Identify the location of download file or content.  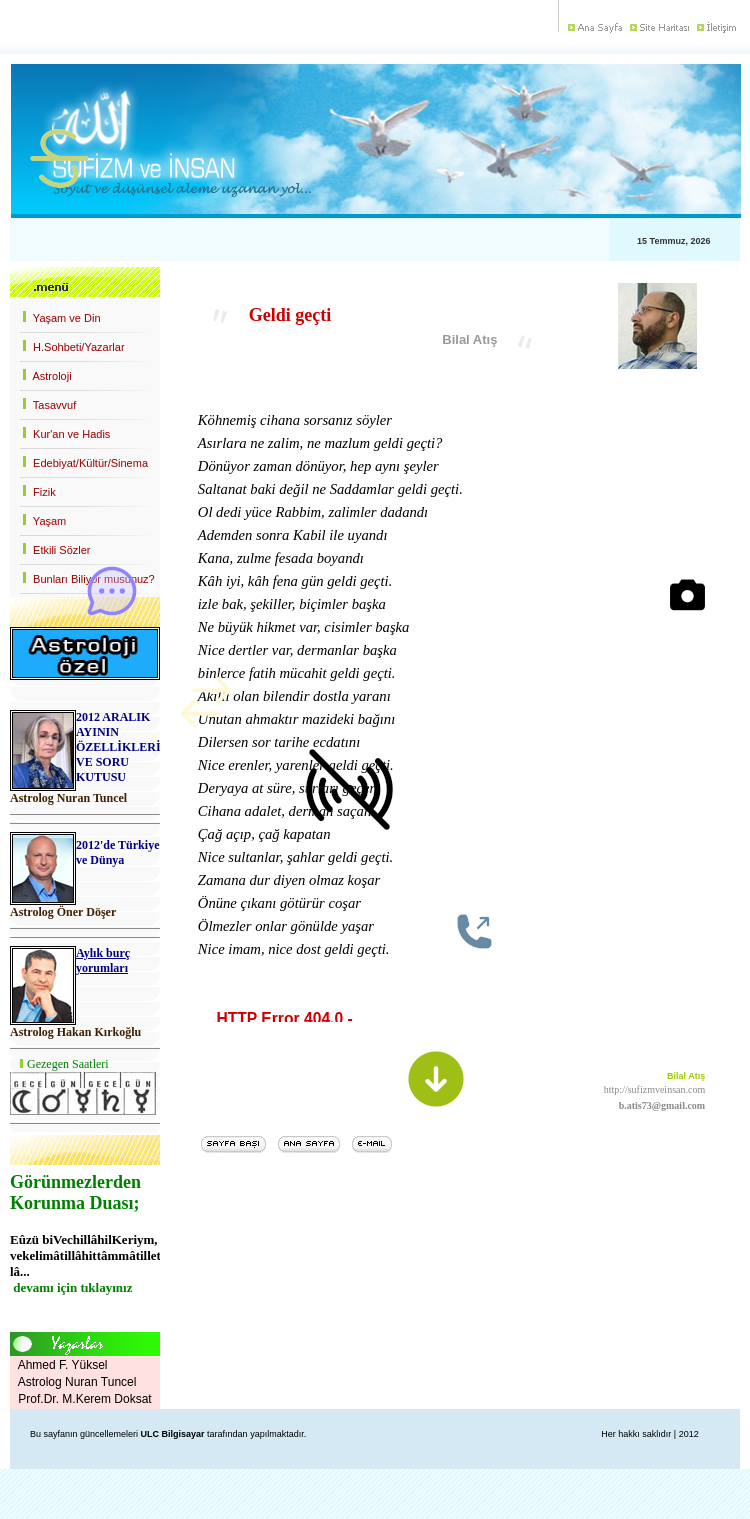
(436, 1079).